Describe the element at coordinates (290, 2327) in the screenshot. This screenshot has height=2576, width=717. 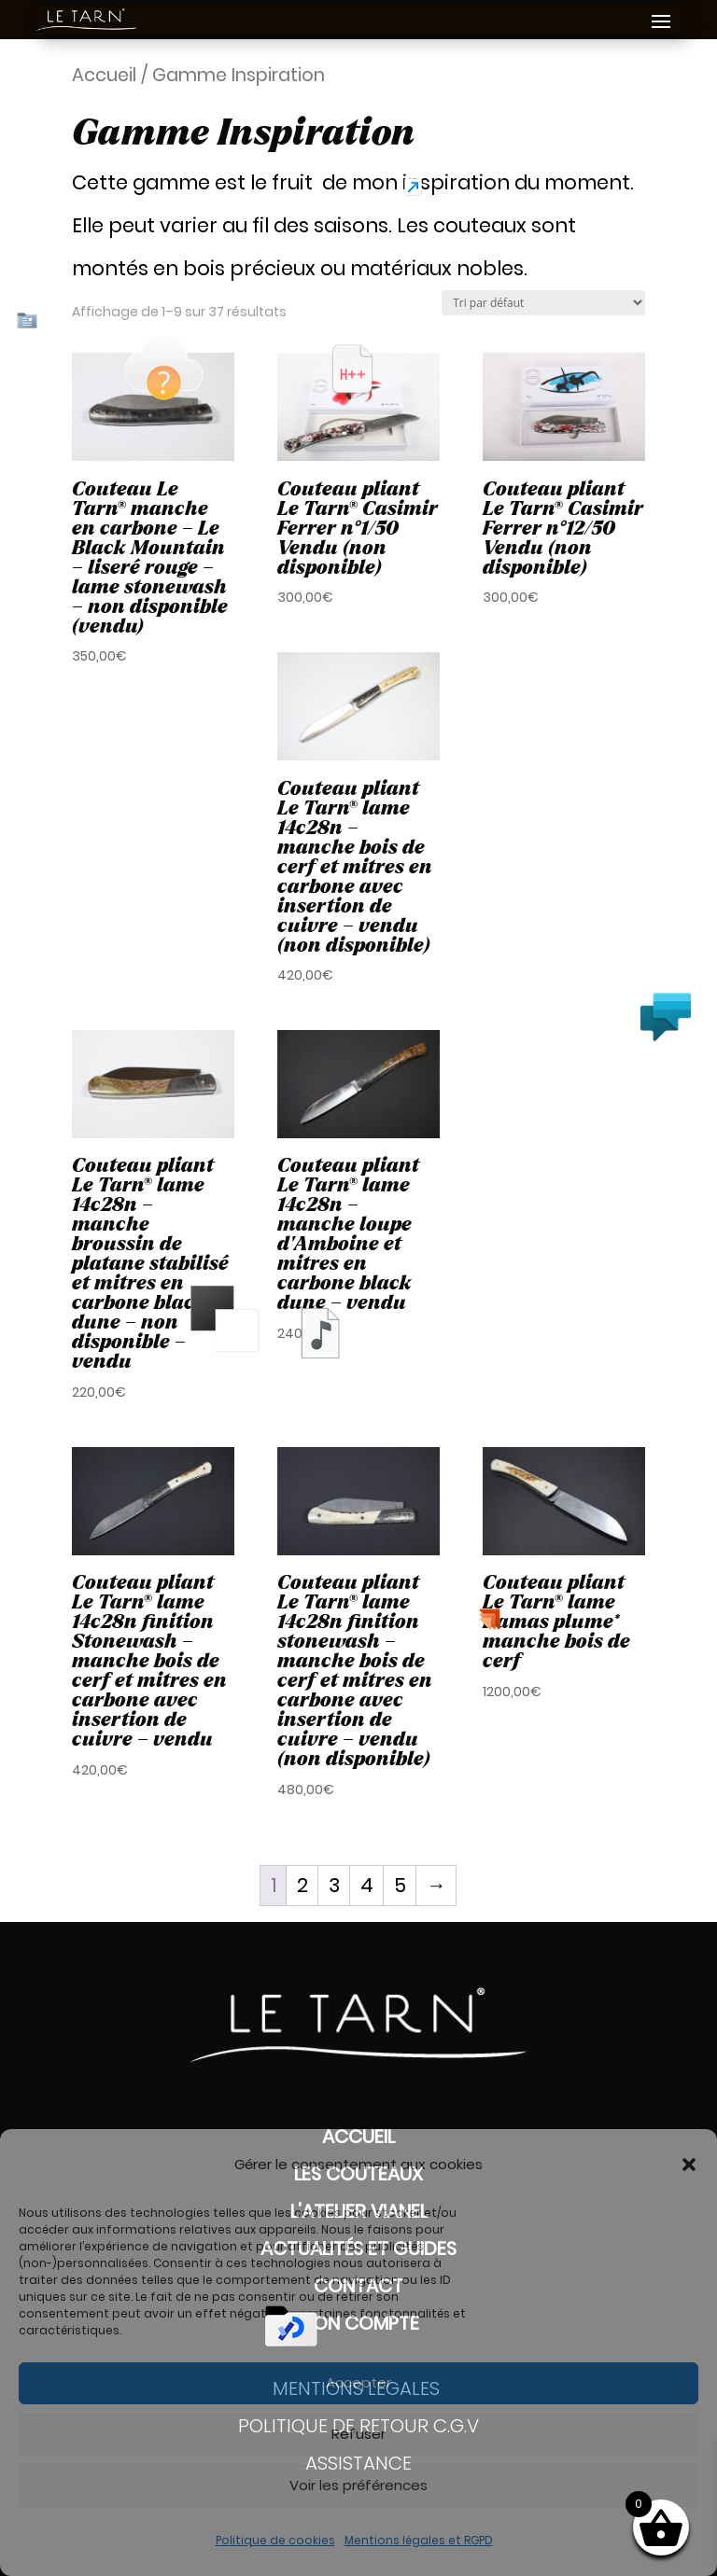
I see `folder containing files currently being processed` at that location.